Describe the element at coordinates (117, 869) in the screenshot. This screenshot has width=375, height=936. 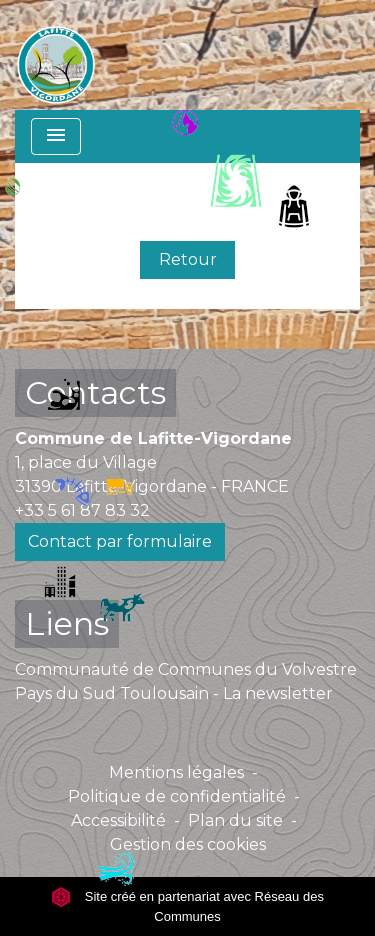
I see `indicates sandstorm or dust storm weather condition` at that location.